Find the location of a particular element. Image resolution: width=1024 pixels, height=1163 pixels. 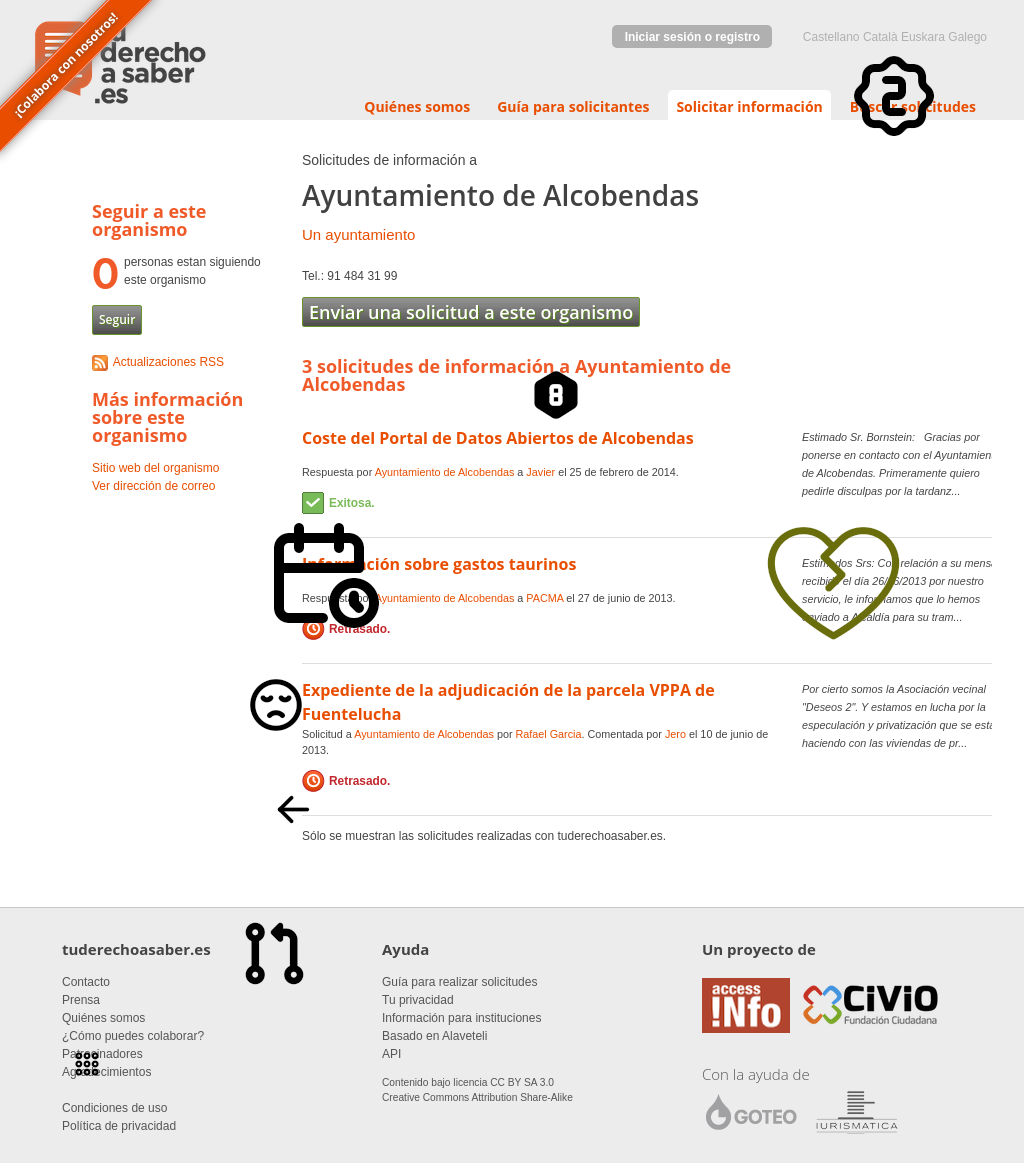

go back to the previous screen is located at coordinates (293, 809).